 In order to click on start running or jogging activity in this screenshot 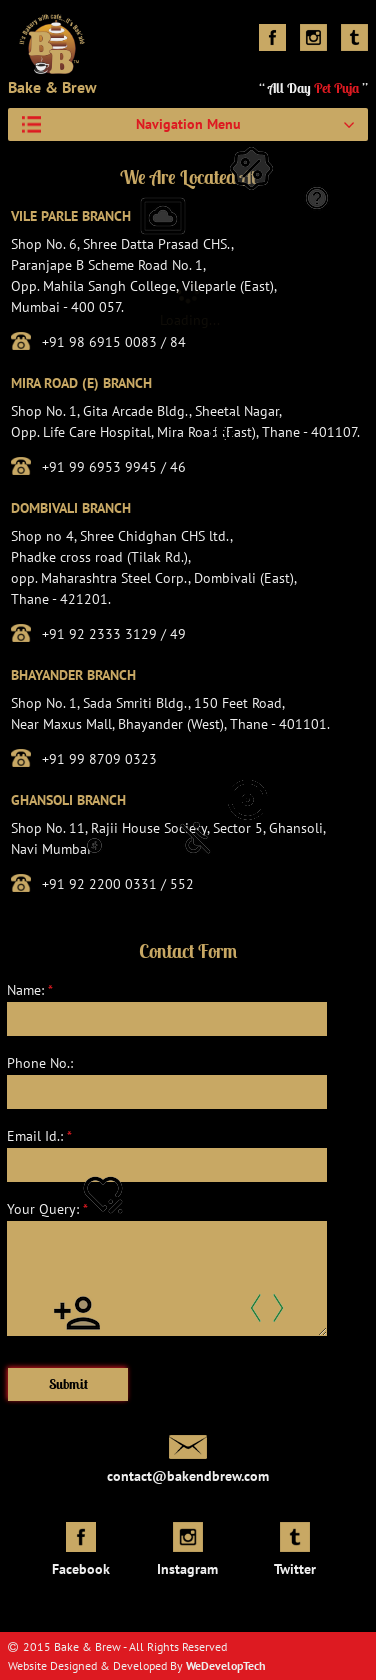, I will do `click(94, 845)`.